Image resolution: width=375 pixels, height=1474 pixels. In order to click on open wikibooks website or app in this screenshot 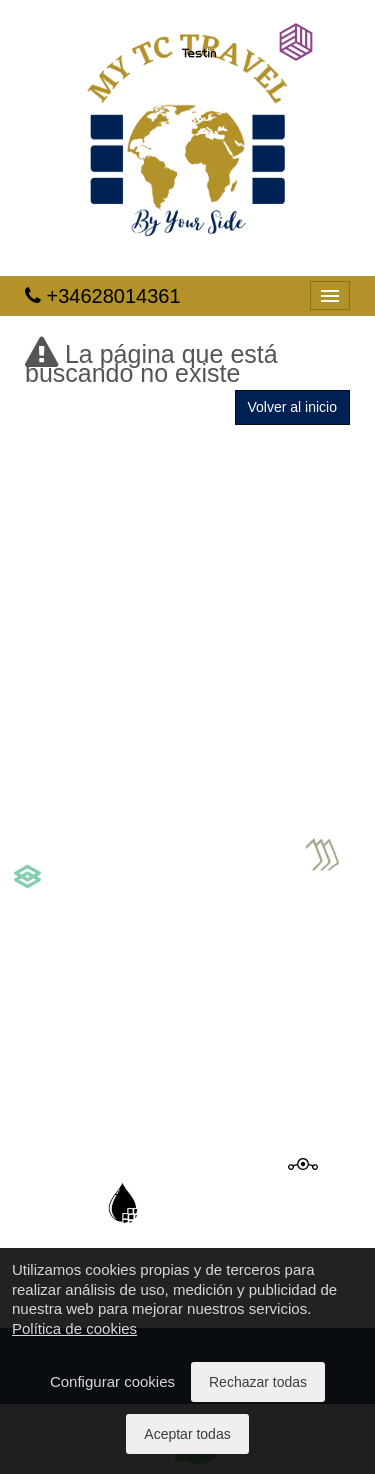, I will do `click(322, 854)`.